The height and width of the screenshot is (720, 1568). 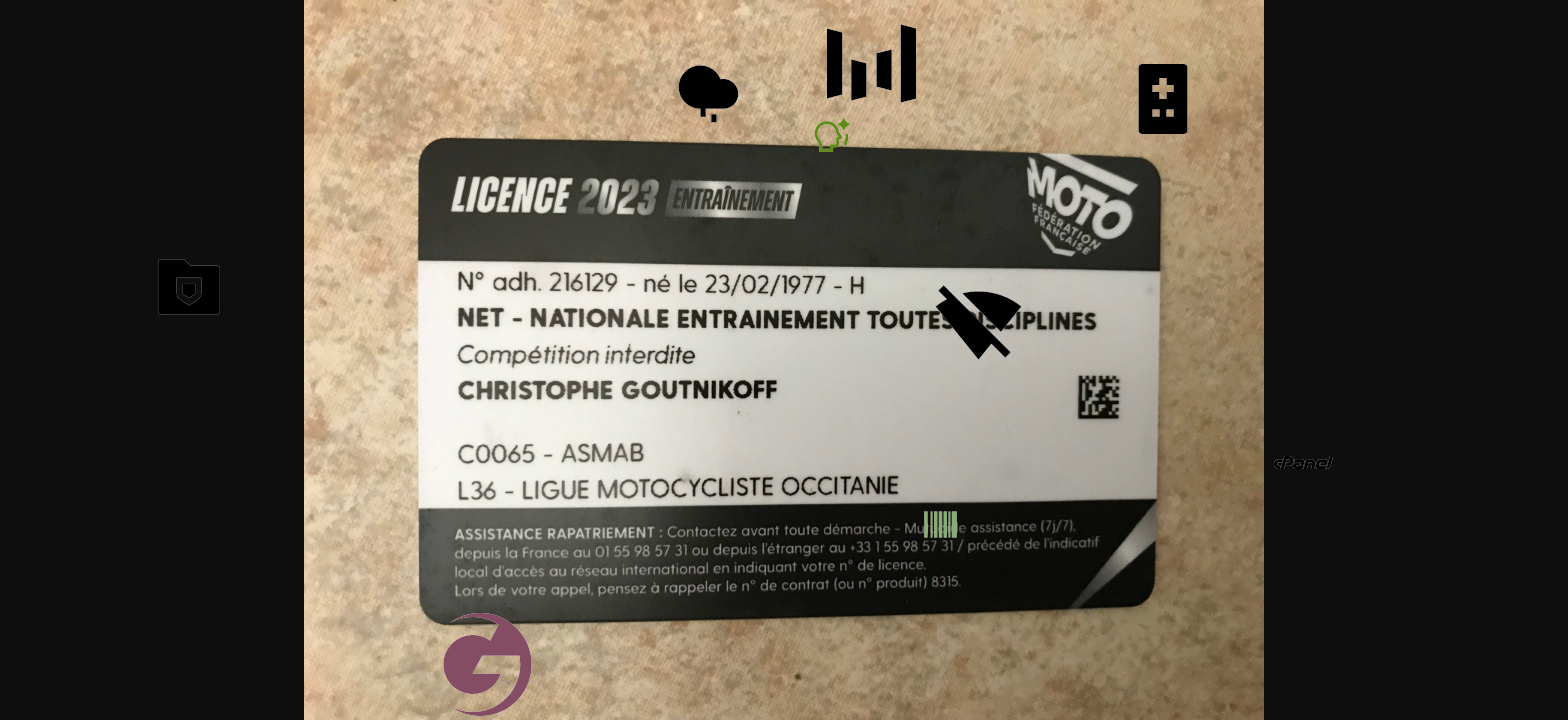 What do you see at coordinates (871, 63) in the screenshot?
I see `bytedance company logo` at bounding box center [871, 63].